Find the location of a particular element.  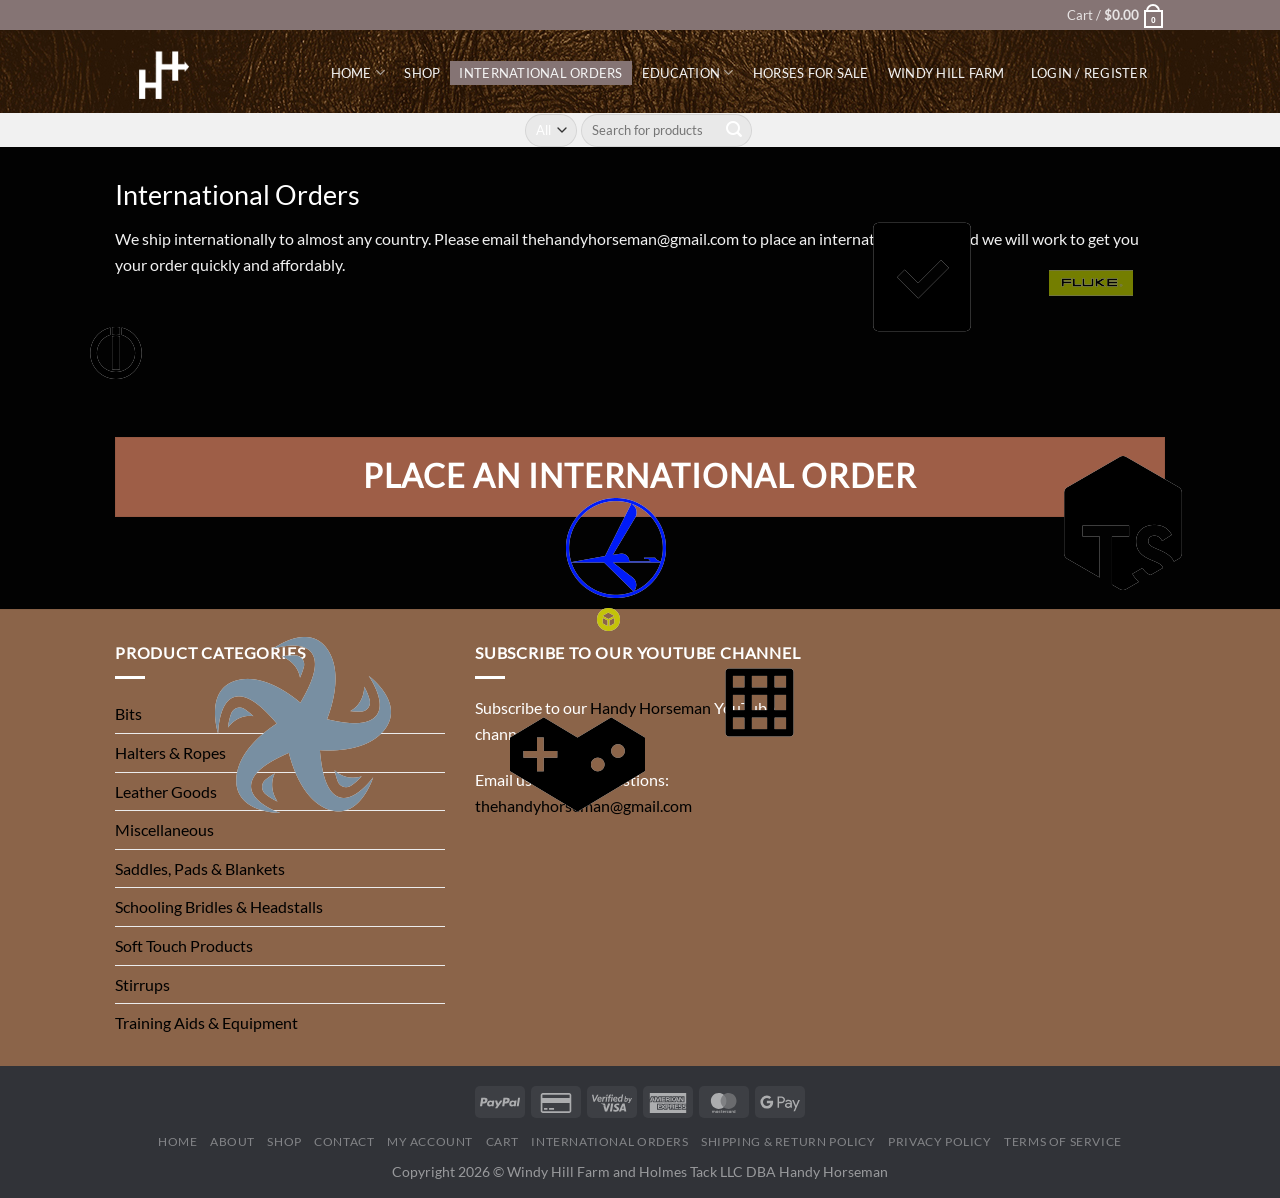

open ioBroker smart home dashboard is located at coordinates (116, 353).